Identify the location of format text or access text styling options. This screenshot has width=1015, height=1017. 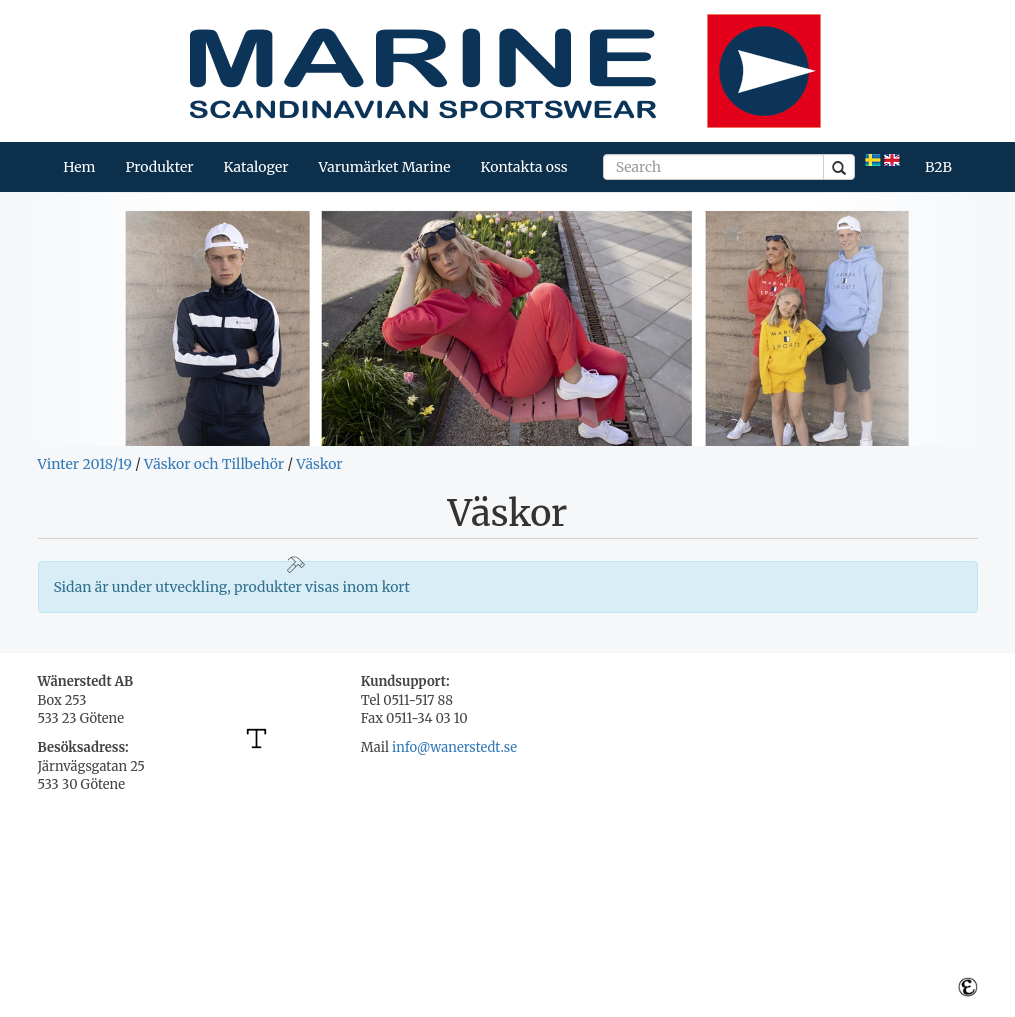
(256, 738).